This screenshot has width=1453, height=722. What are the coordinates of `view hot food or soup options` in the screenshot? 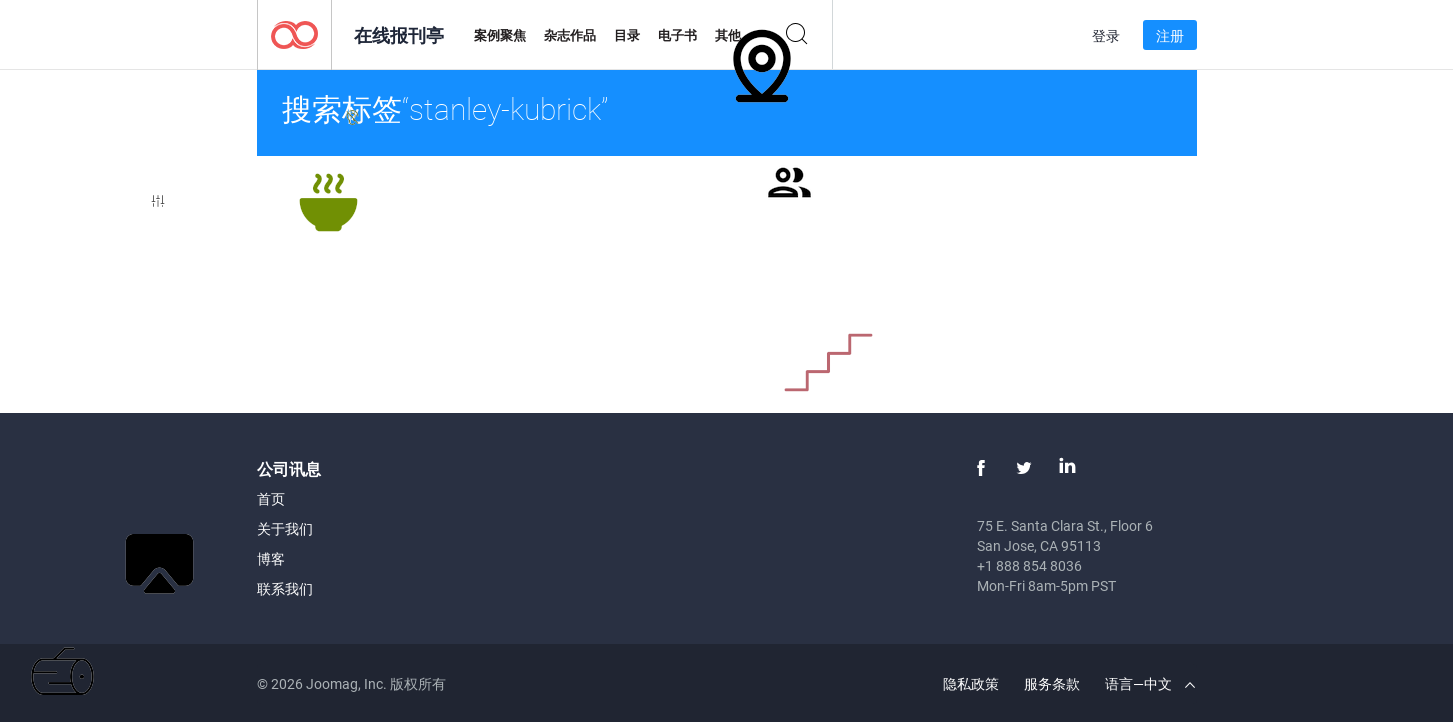 It's located at (328, 202).